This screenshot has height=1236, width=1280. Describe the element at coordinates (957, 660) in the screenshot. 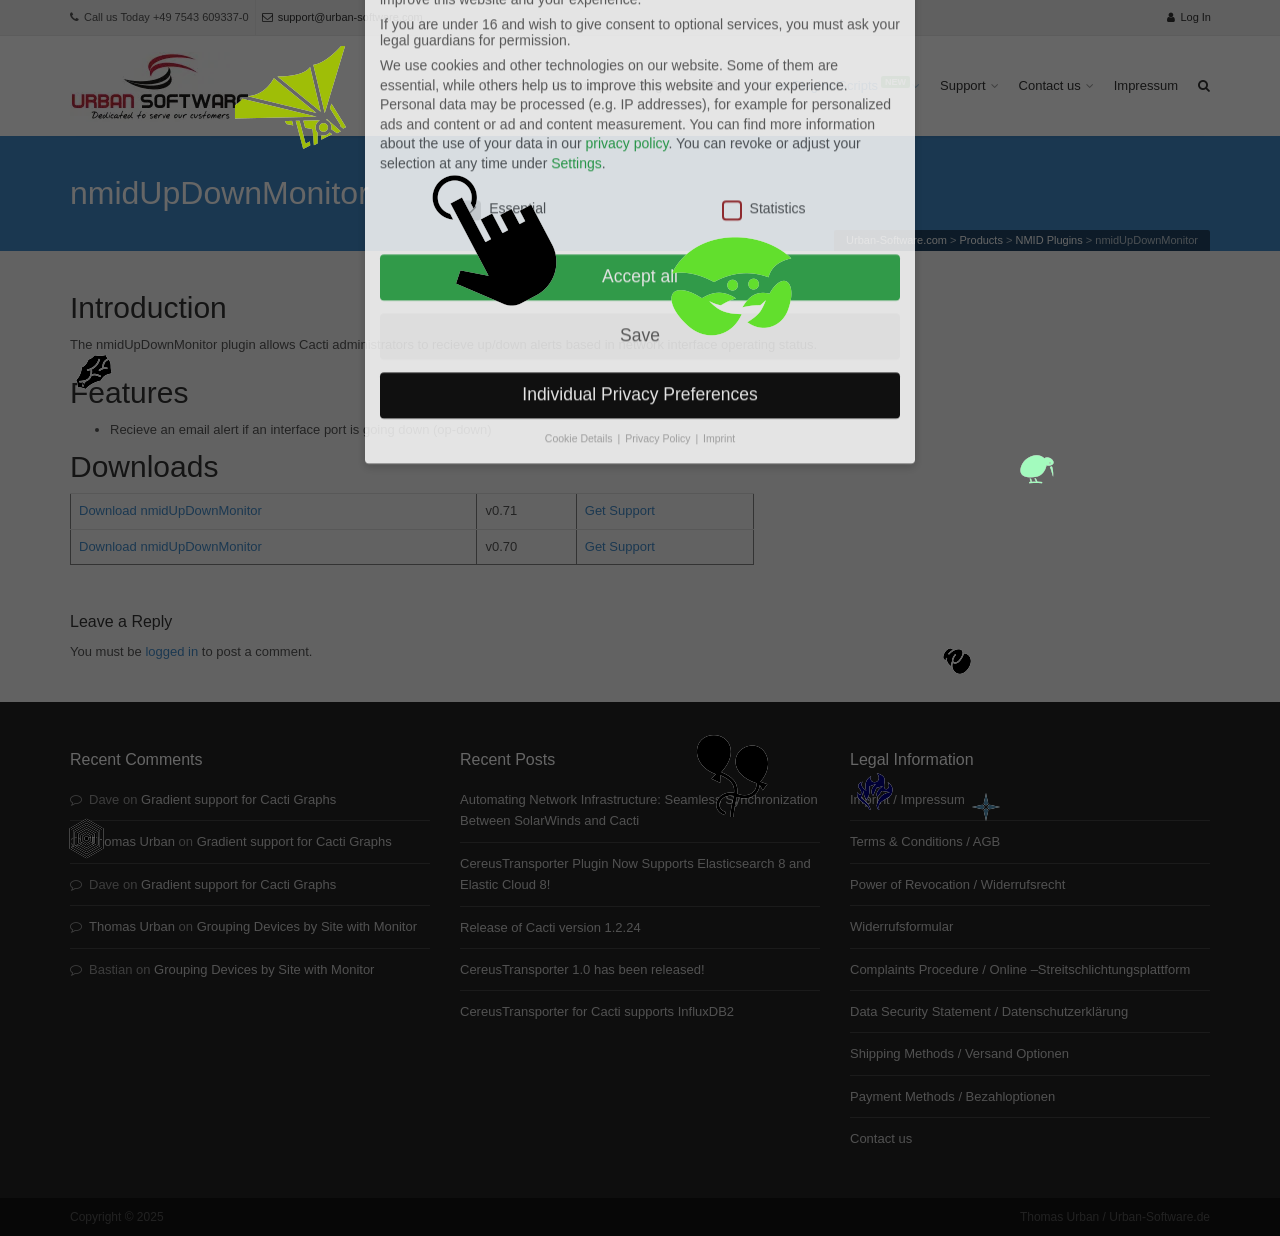

I see `access boxing or fighting game mode` at that location.